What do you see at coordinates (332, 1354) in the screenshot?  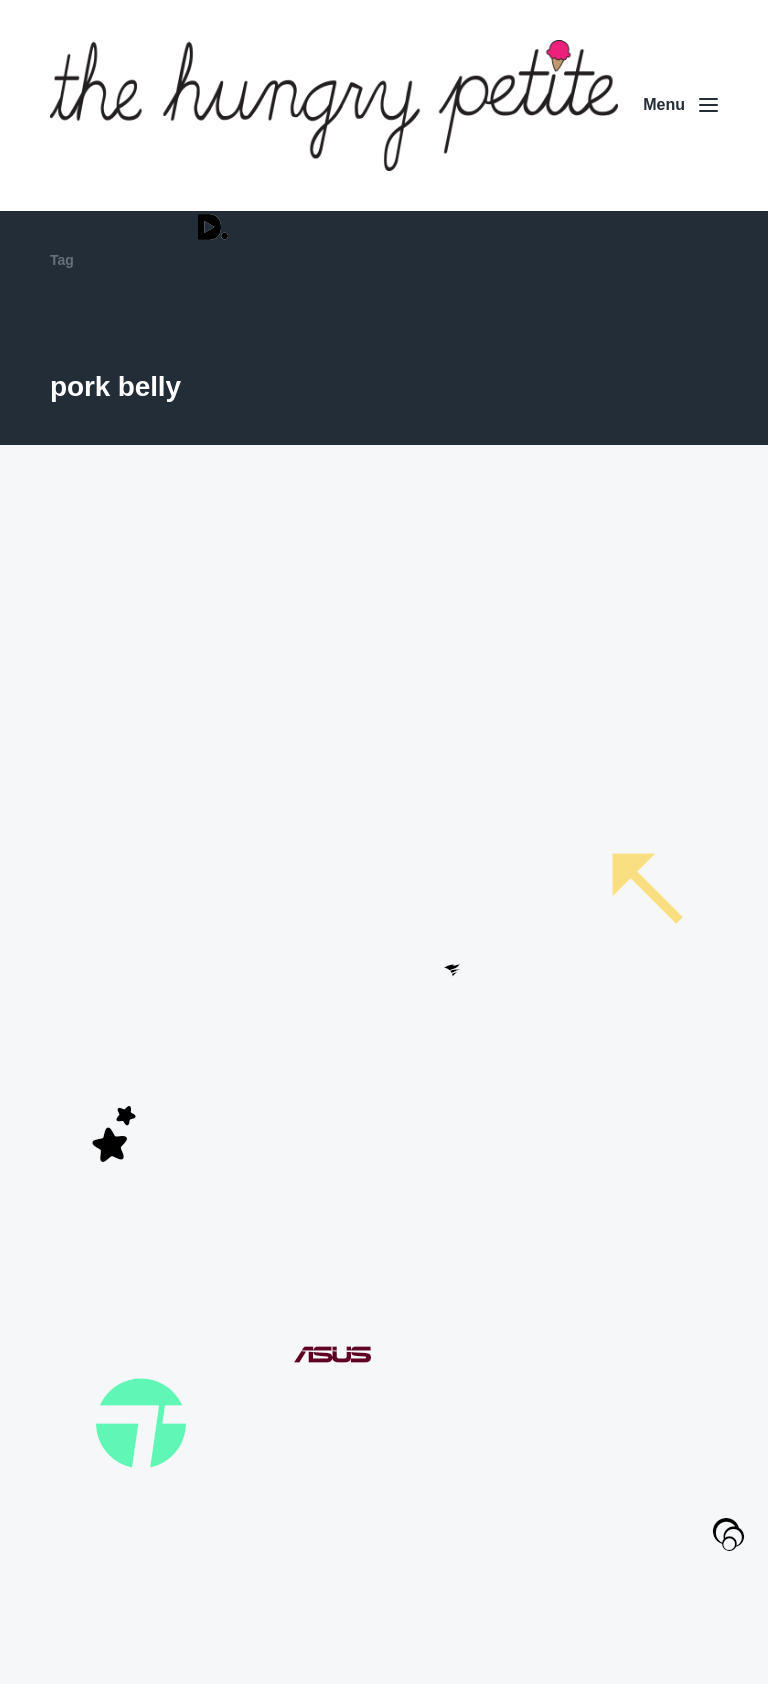 I see `asus brand identifier` at bounding box center [332, 1354].